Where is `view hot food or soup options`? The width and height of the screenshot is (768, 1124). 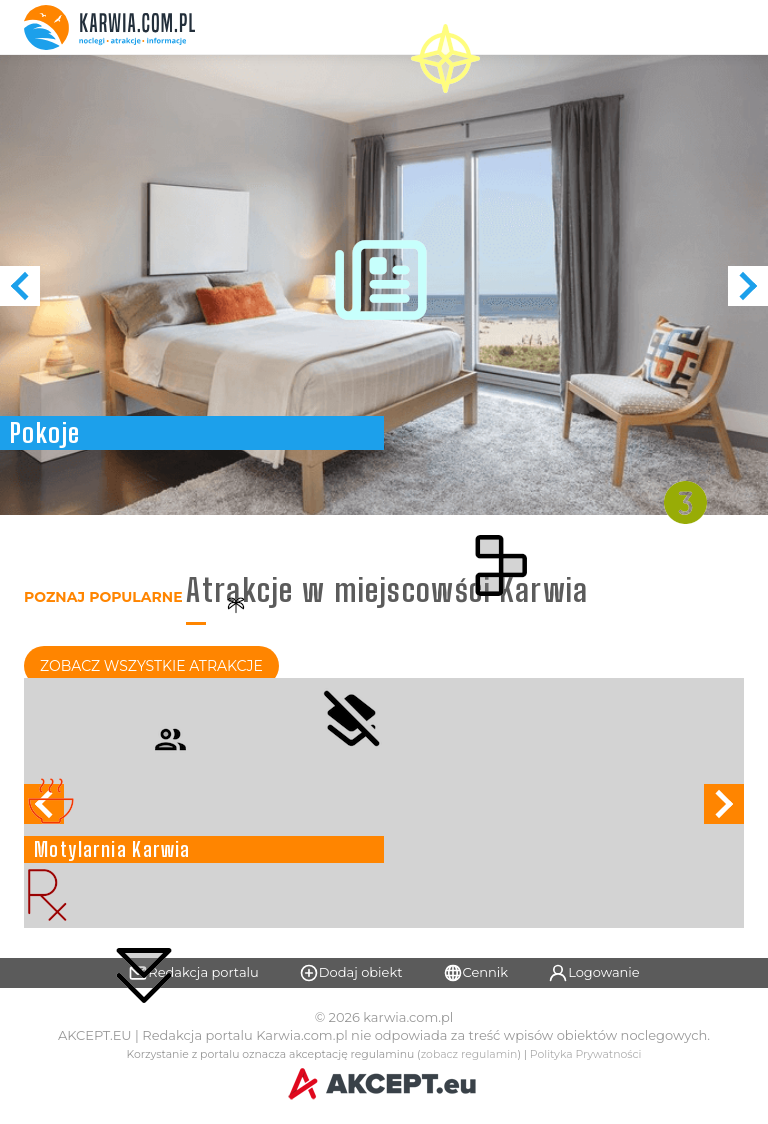
view hot food or soup options is located at coordinates (51, 801).